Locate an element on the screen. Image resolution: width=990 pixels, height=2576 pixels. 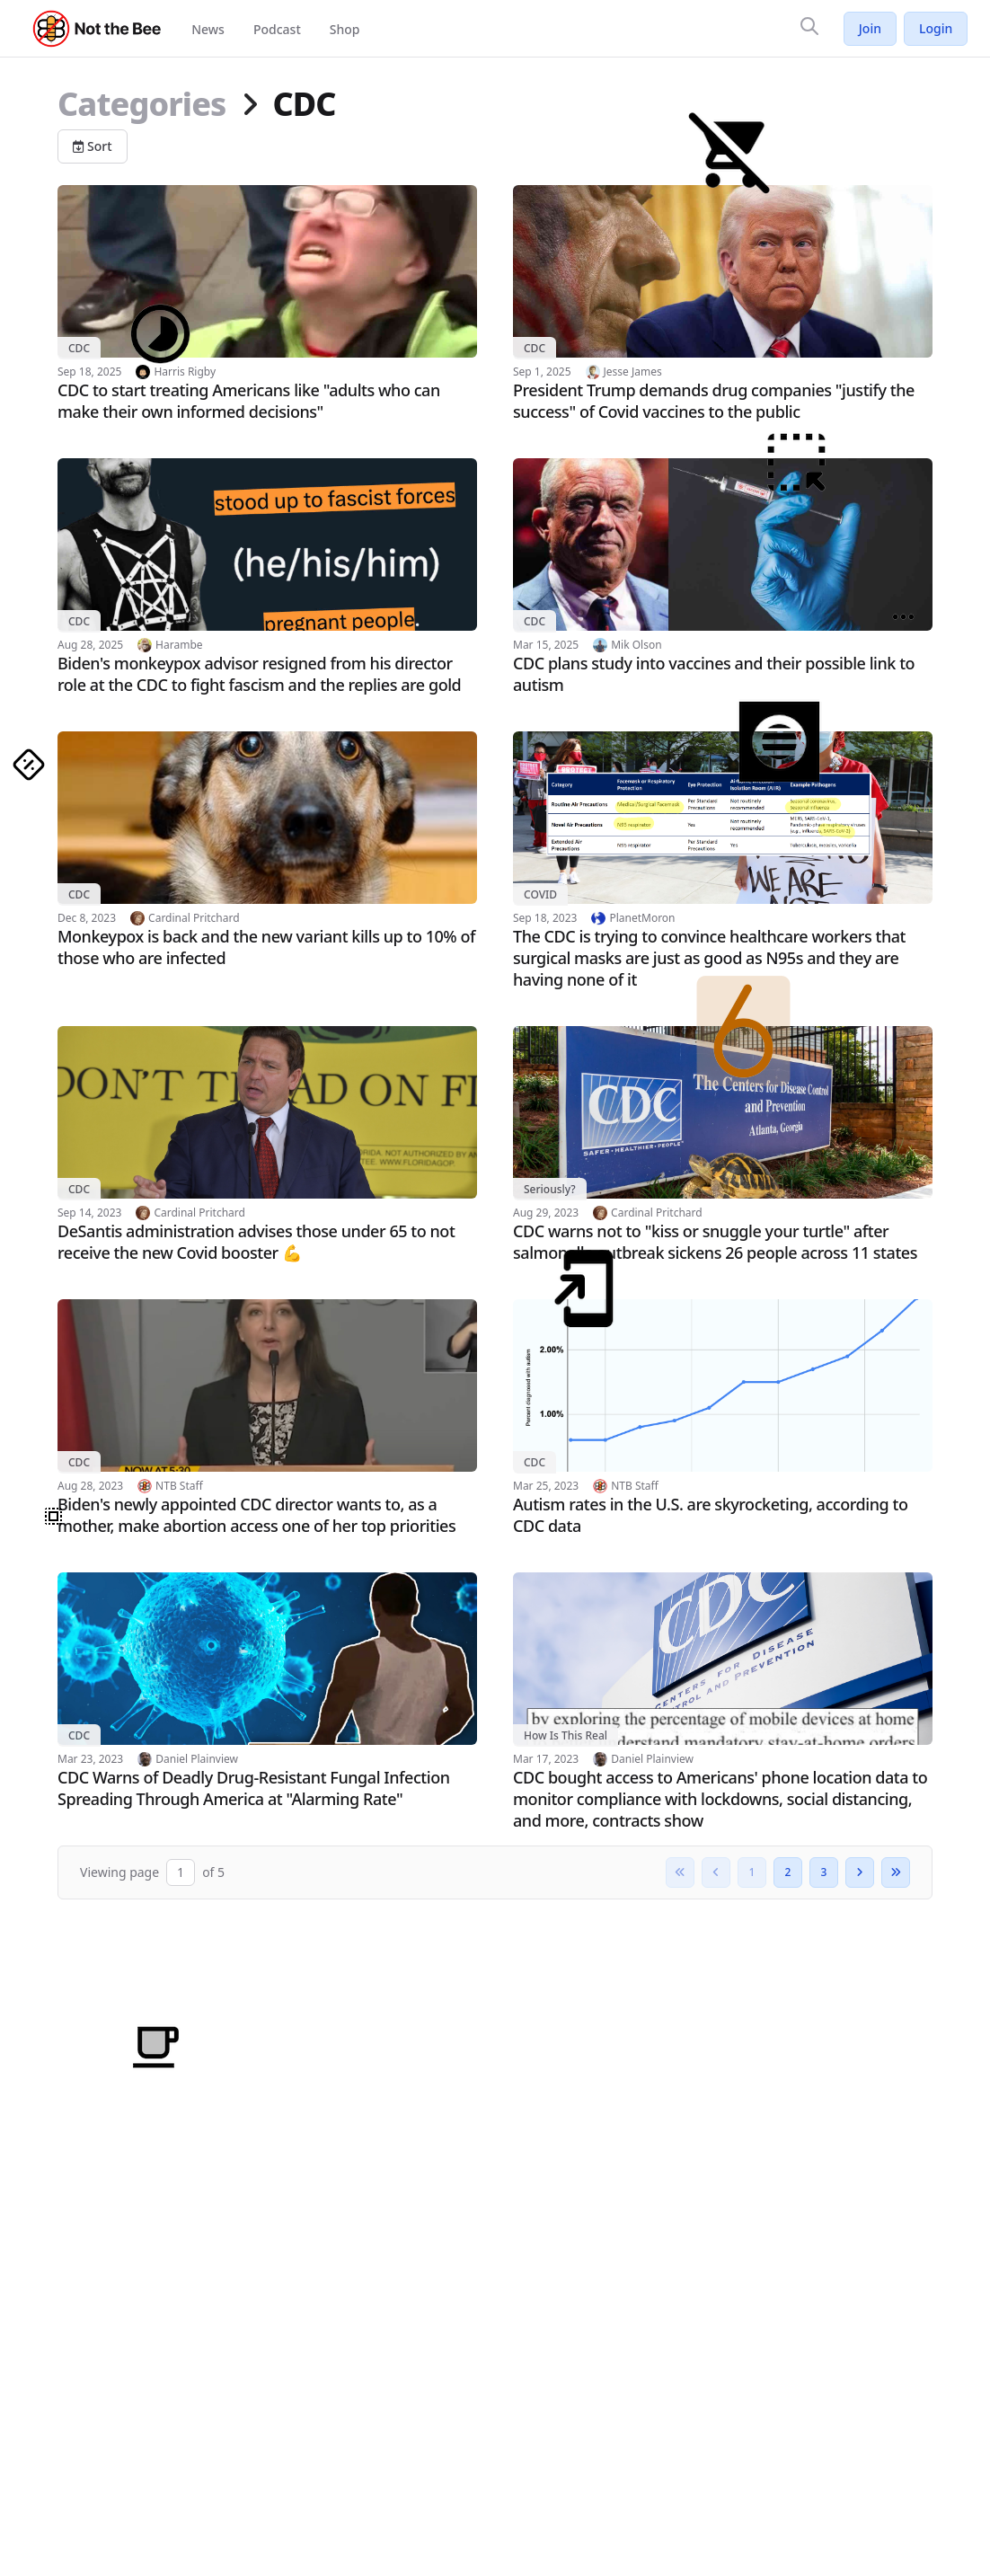
draw a selection area is located at coordinates (796, 462).